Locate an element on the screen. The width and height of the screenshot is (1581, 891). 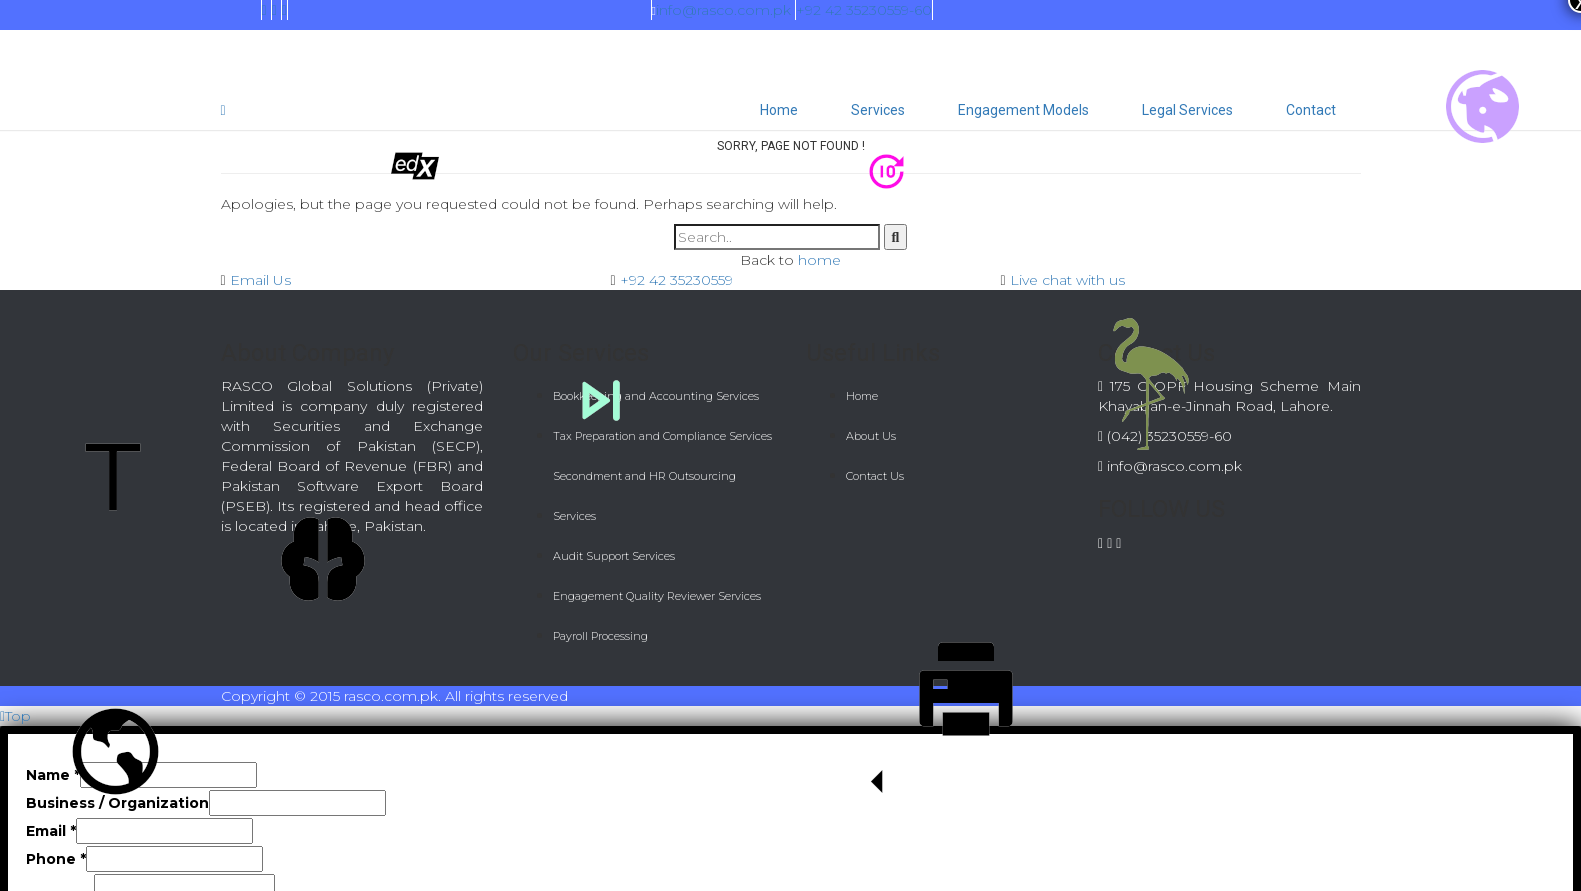
navigate to the previous item is located at coordinates (879, 781).